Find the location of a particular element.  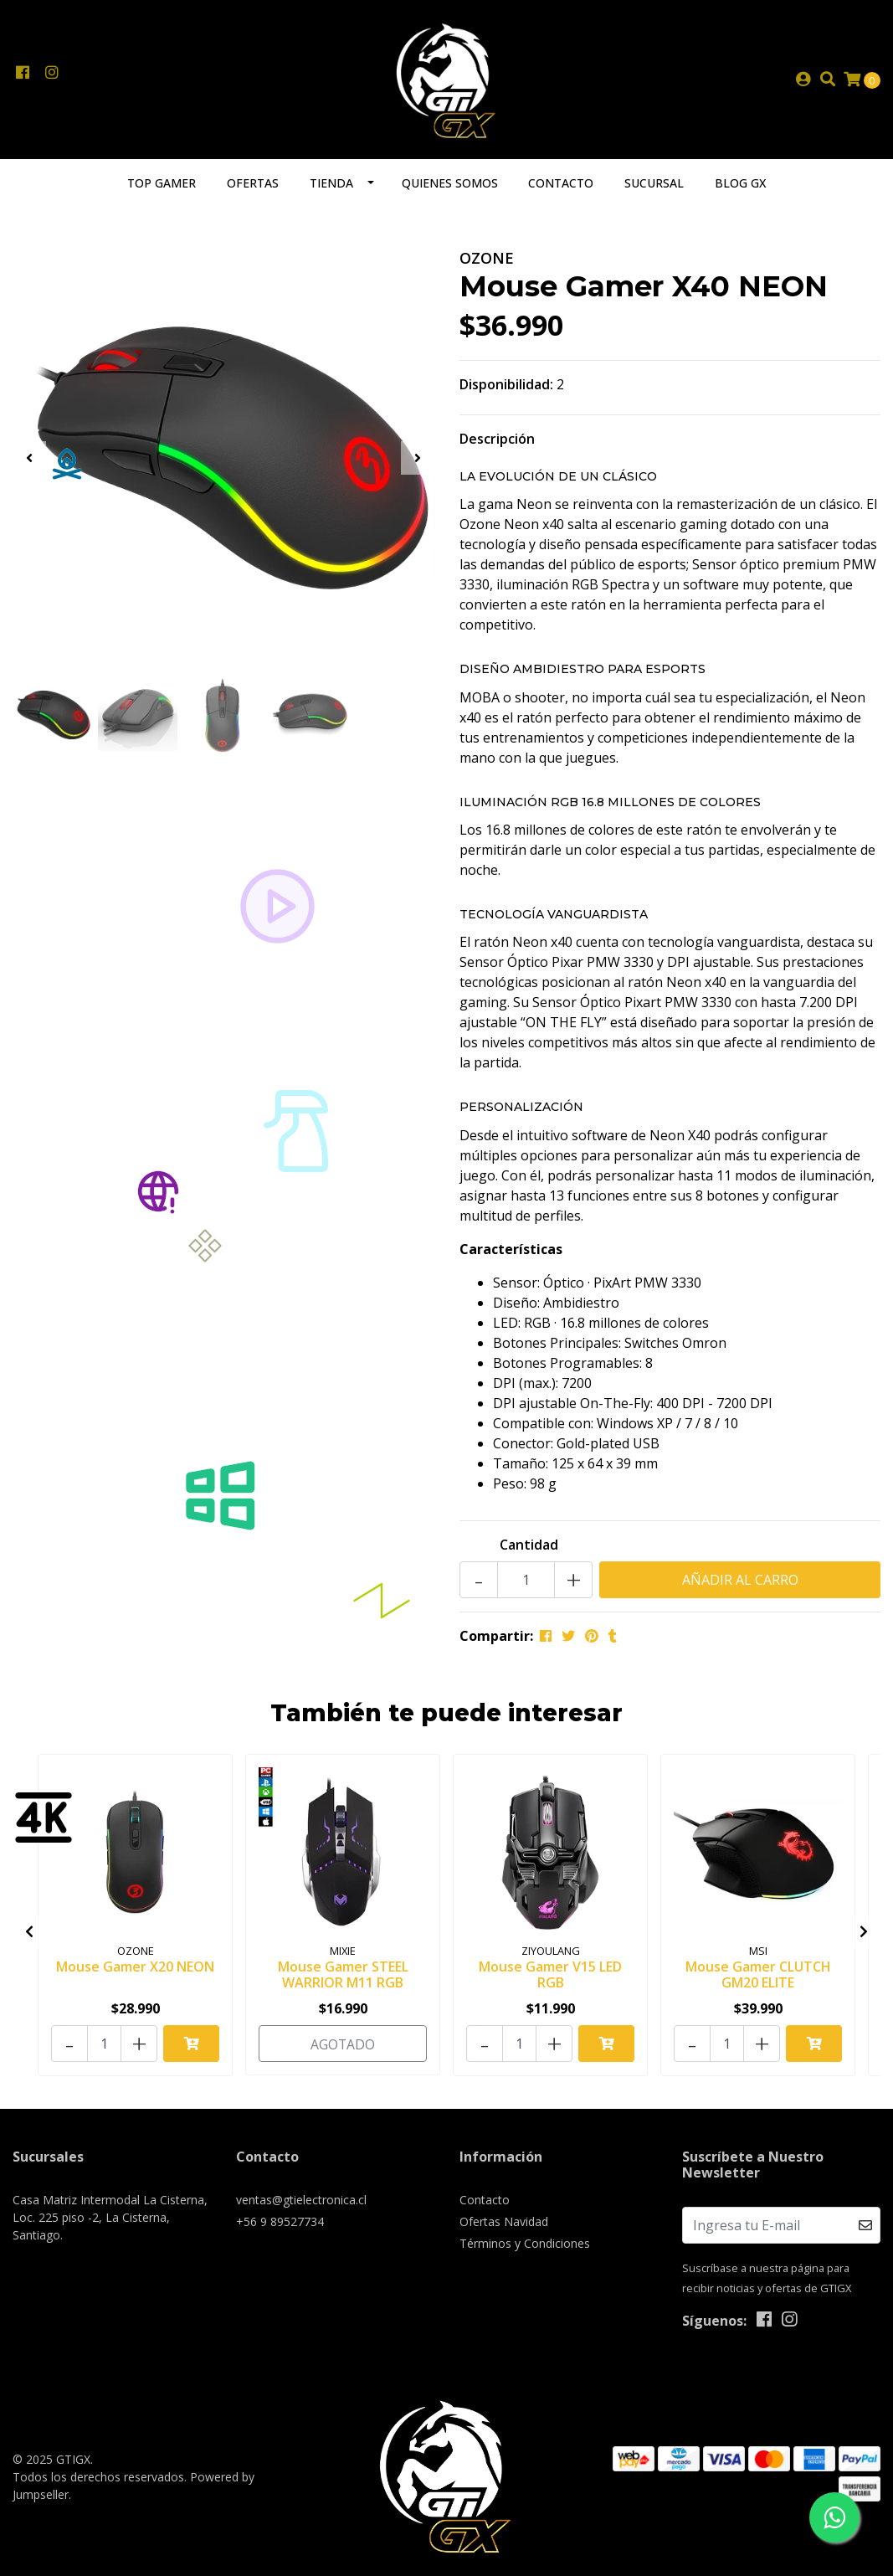

open the windows start menu is located at coordinates (223, 1495).